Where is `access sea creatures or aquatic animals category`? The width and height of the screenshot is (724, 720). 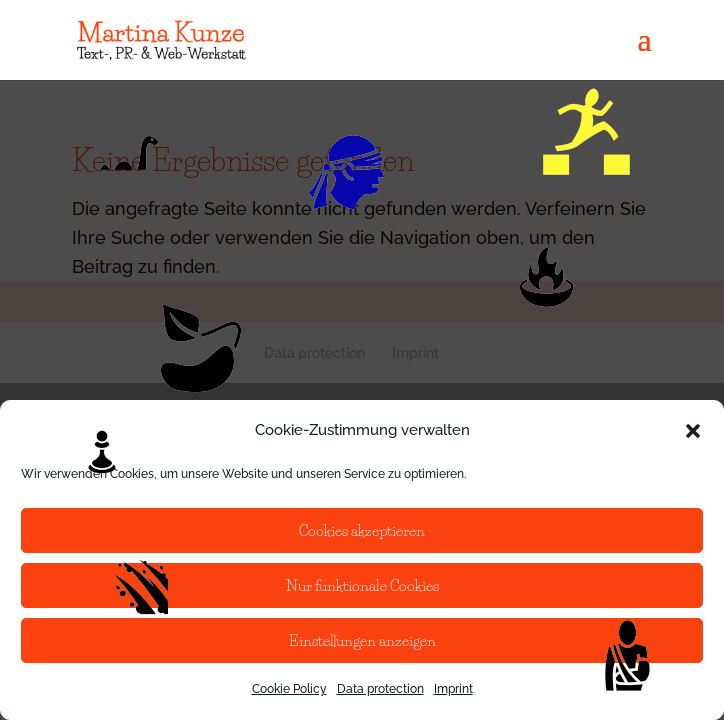 access sea creatures or aquatic animals category is located at coordinates (129, 153).